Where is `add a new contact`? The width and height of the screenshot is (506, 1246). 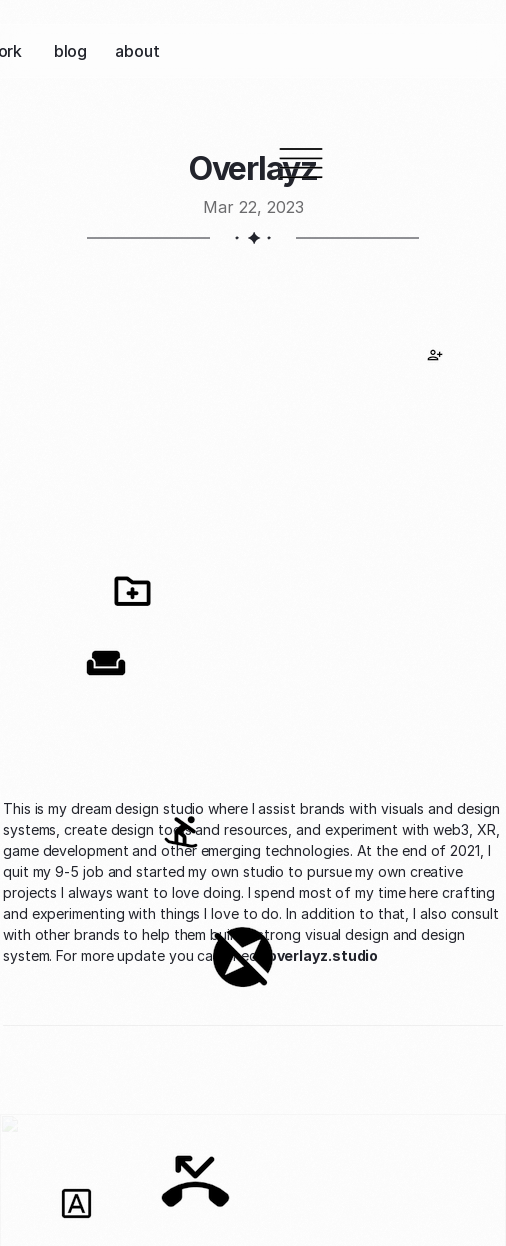 add a new contact is located at coordinates (435, 355).